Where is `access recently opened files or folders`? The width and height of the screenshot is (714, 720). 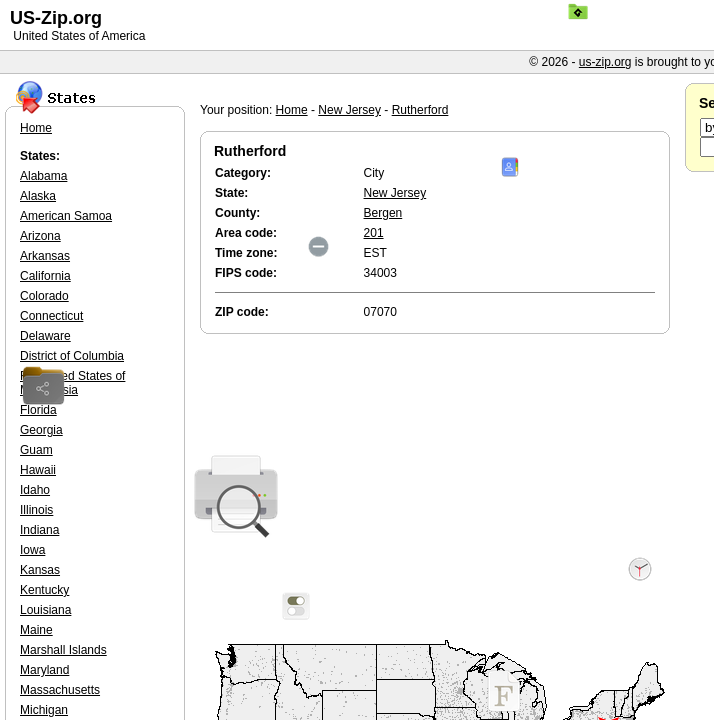
access recently opened files or folders is located at coordinates (640, 569).